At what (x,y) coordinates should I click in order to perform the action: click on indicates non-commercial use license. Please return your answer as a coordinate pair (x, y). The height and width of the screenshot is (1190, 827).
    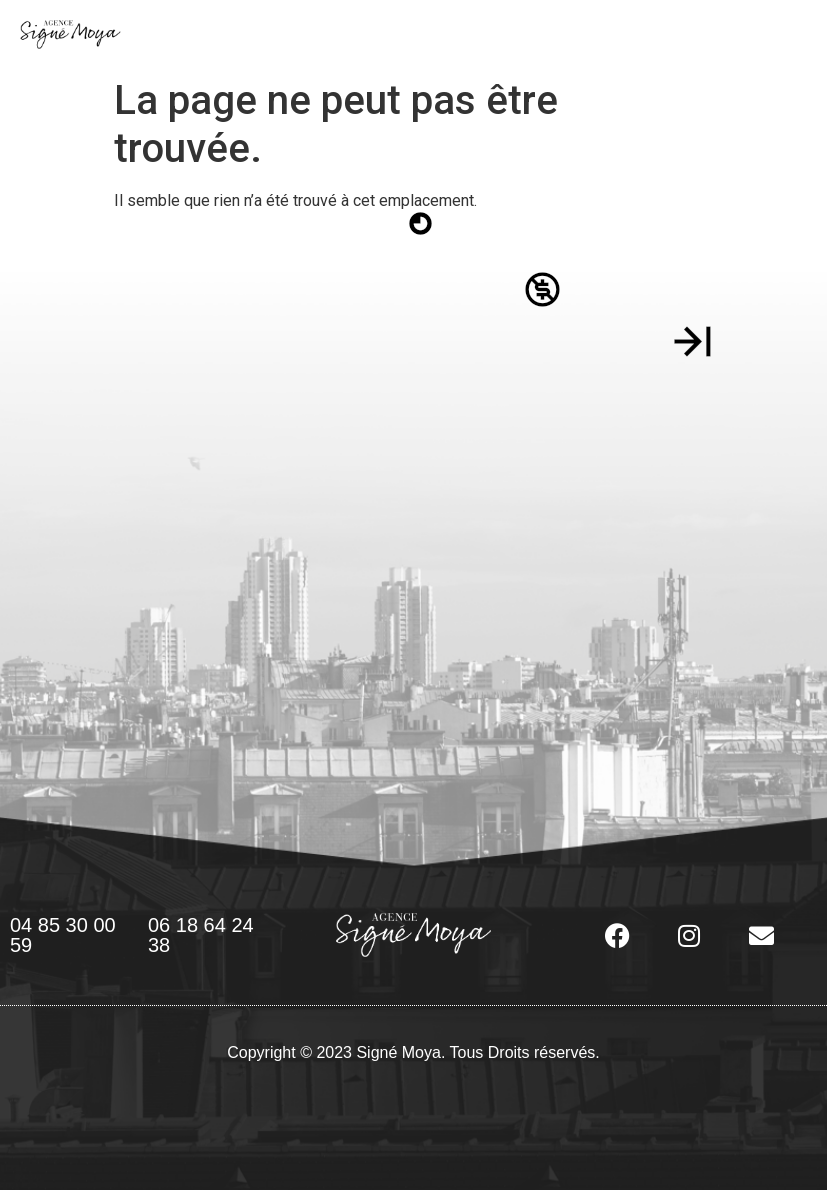
    Looking at the image, I should click on (542, 289).